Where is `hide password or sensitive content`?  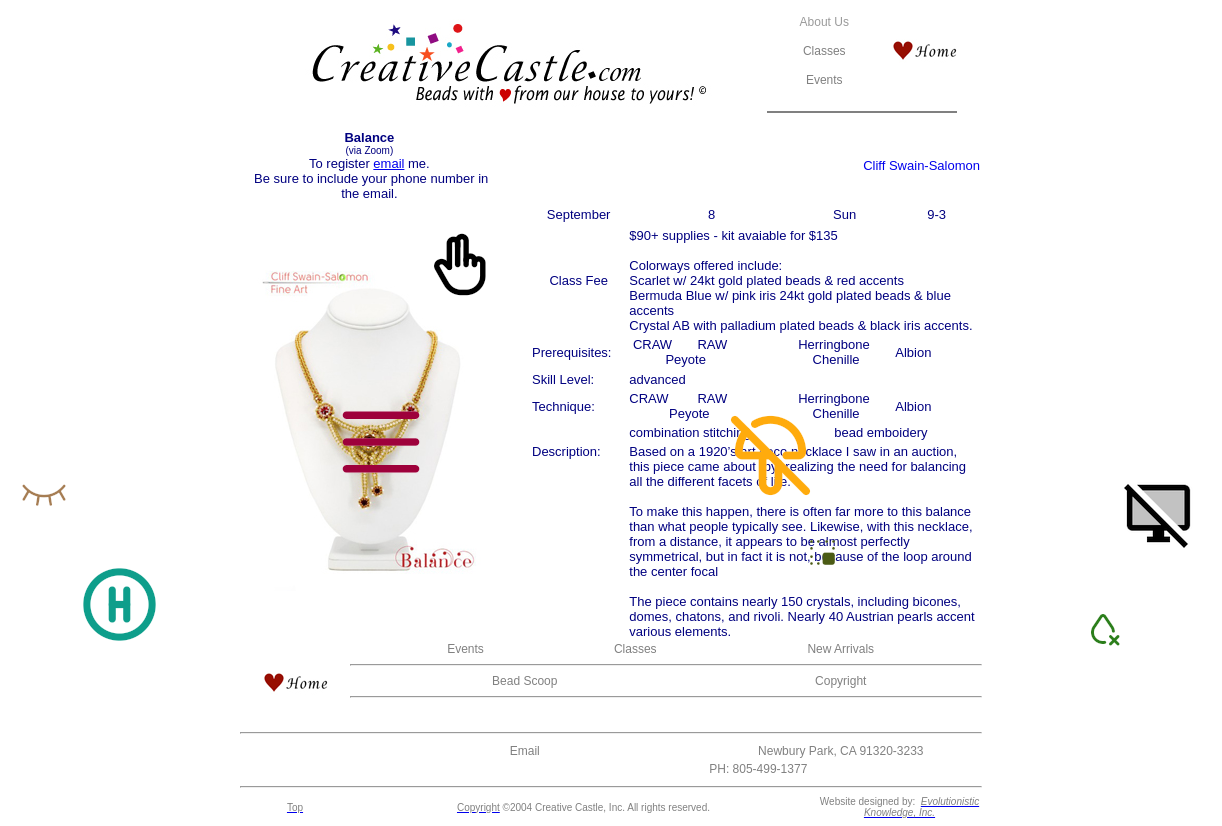
hide password or sensitive content is located at coordinates (44, 491).